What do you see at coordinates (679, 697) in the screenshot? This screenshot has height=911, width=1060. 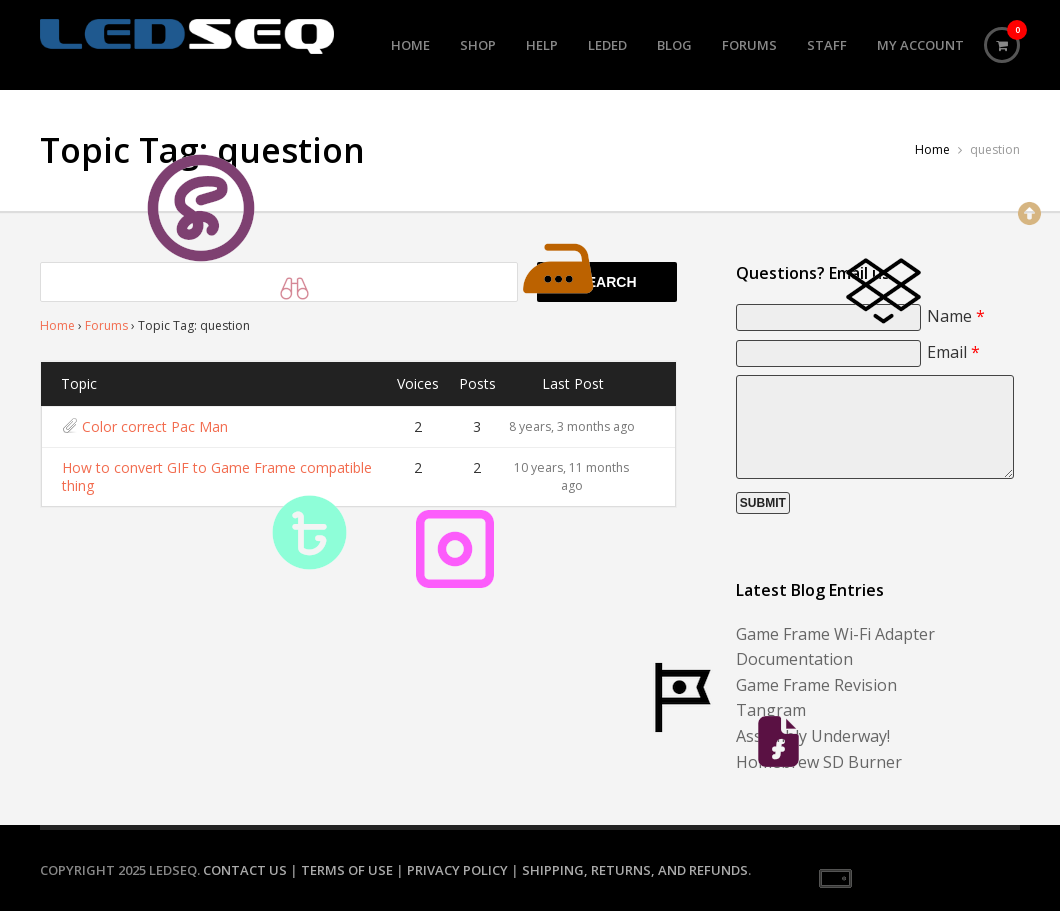 I see `start a guided tour or walkthrough` at bounding box center [679, 697].